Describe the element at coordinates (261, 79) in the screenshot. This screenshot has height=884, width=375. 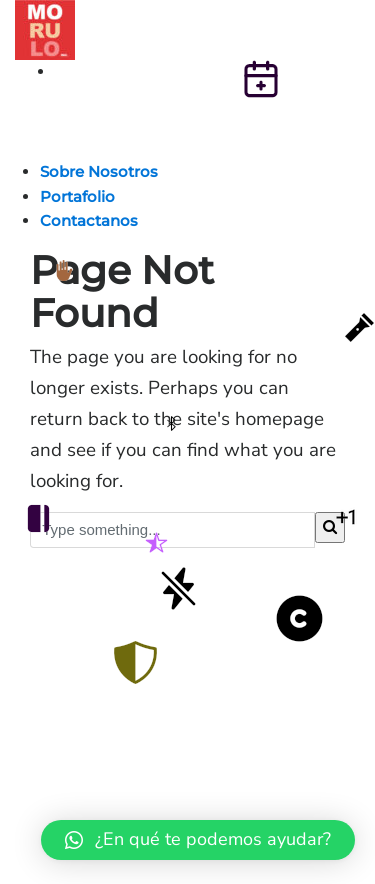
I see `add a new event to calendar` at that location.